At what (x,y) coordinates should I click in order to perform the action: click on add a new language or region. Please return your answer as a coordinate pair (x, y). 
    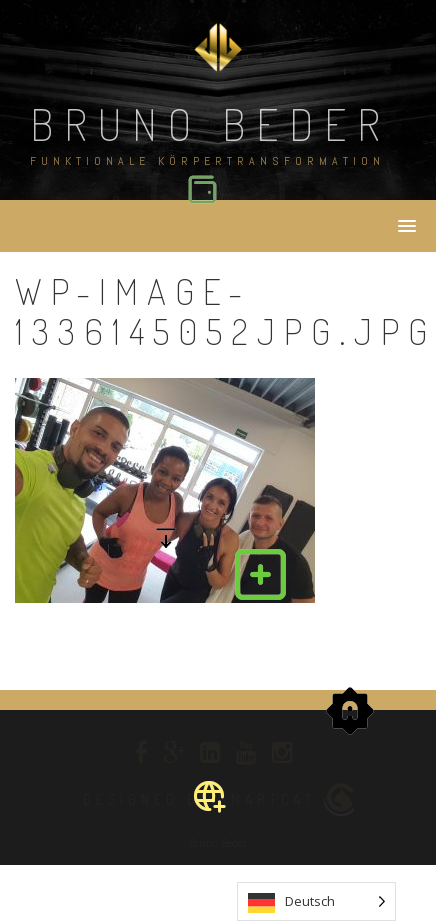
    Looking at the image, I should click on (209, 796).